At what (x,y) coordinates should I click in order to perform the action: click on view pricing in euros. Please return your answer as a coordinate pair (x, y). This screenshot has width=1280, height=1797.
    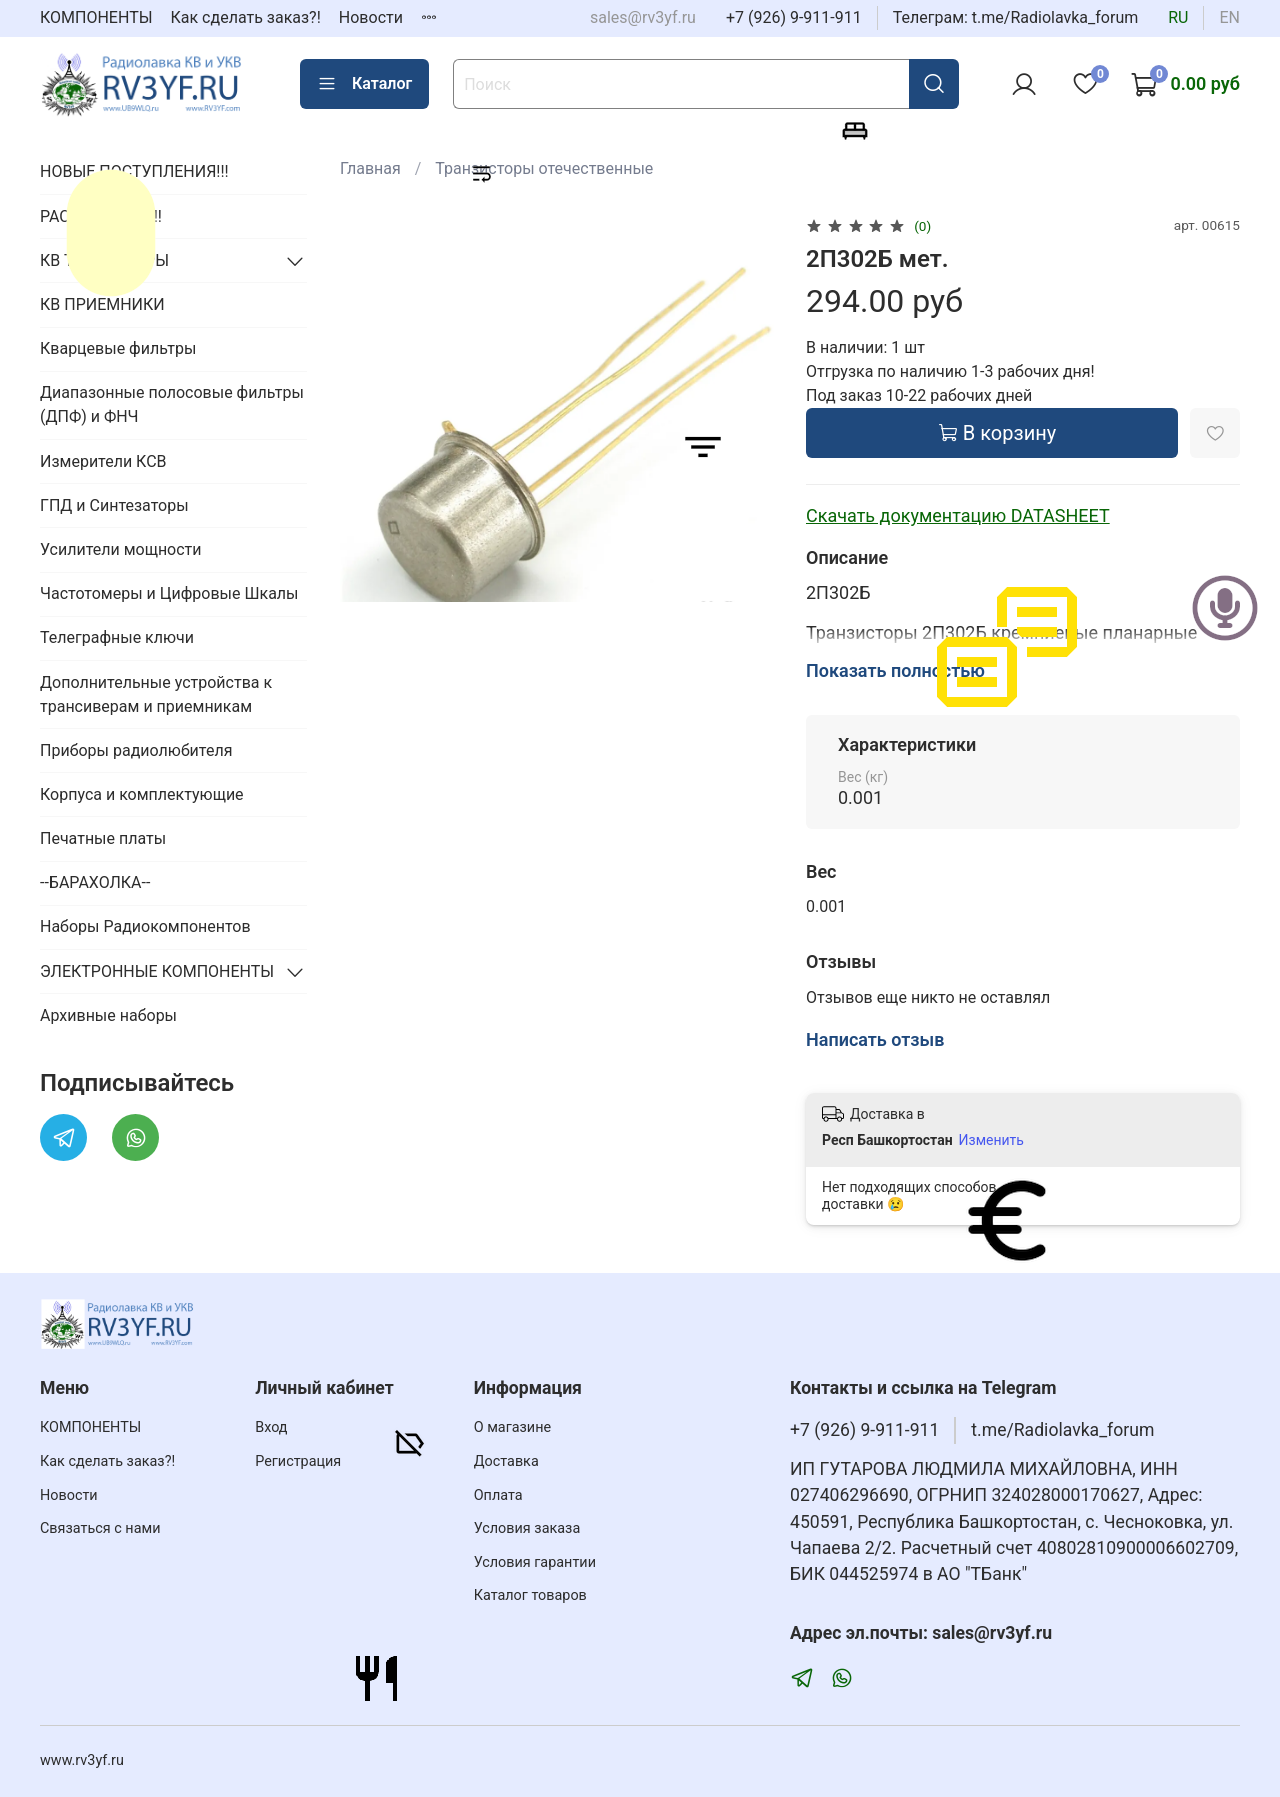
    Looking at the image, I should click on (1008, 1220).